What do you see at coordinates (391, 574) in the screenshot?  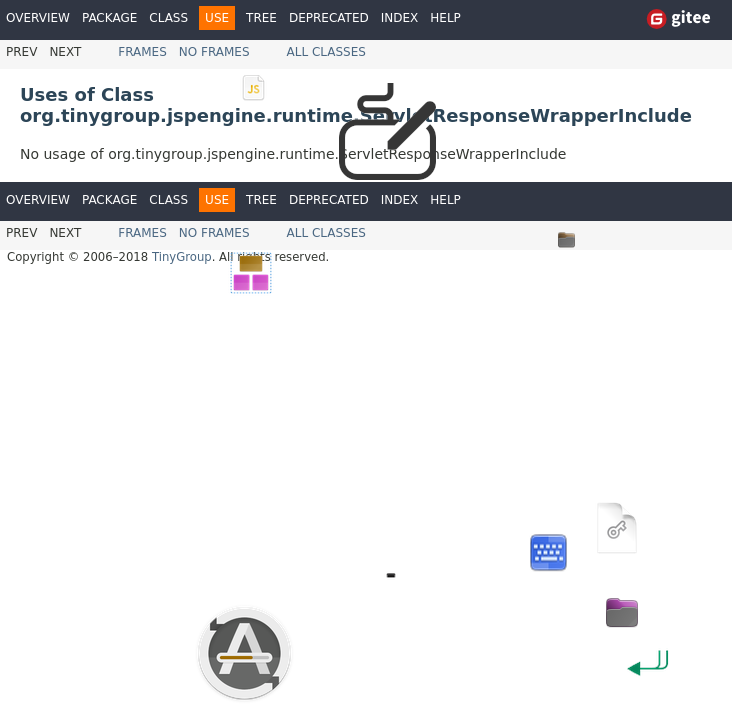 I see `apple tv device icon` at bounding box center [391, 574].